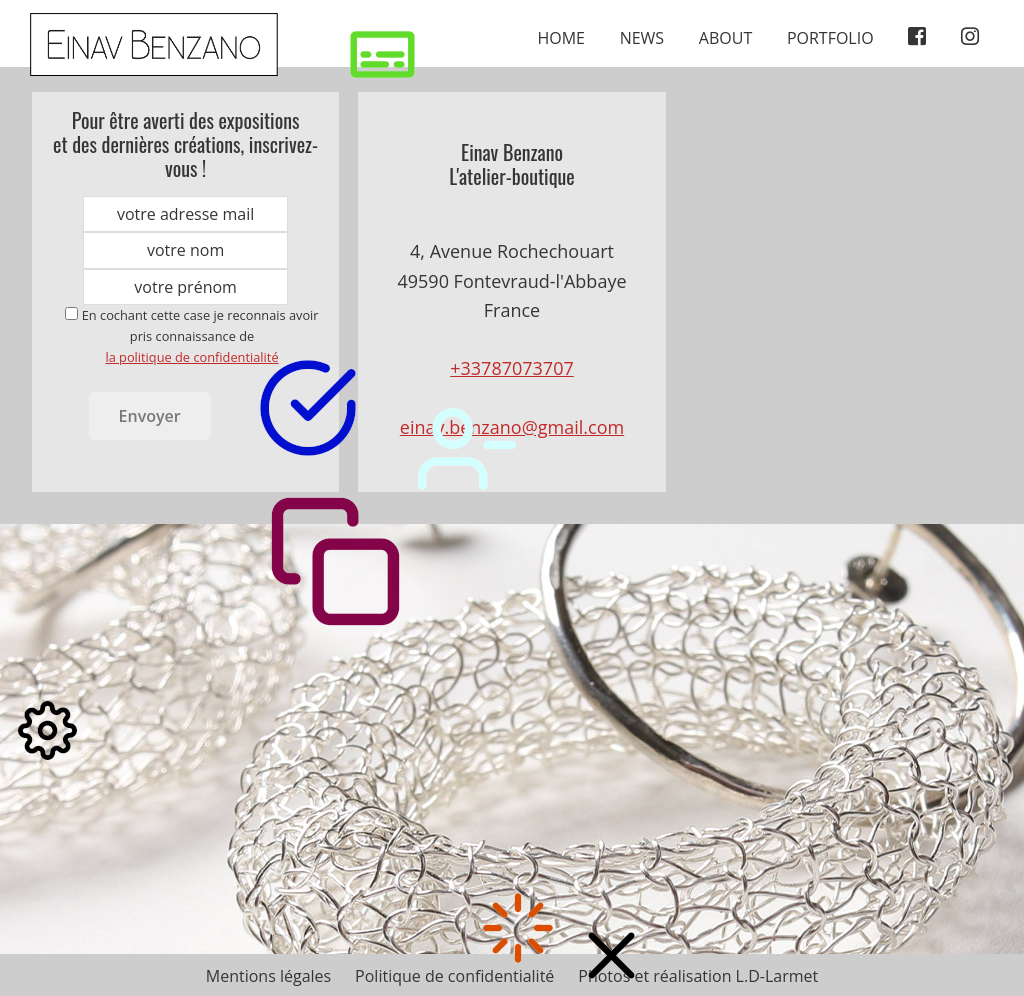 Image resolution: width=1024 pixels, height=996 pixels. I want to click on access app settings and preferences, so click(47, 730).